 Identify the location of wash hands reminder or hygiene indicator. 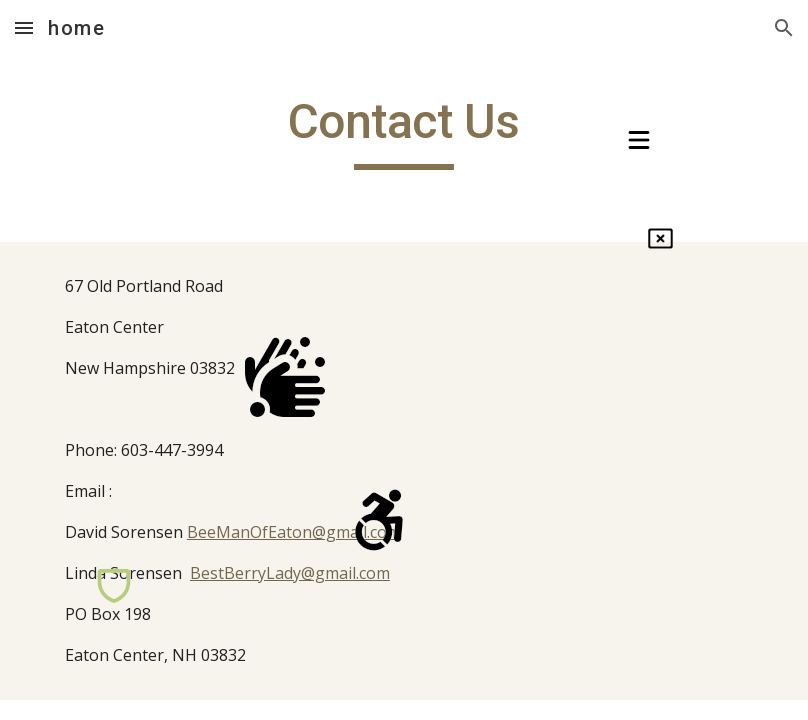
(285, 377).